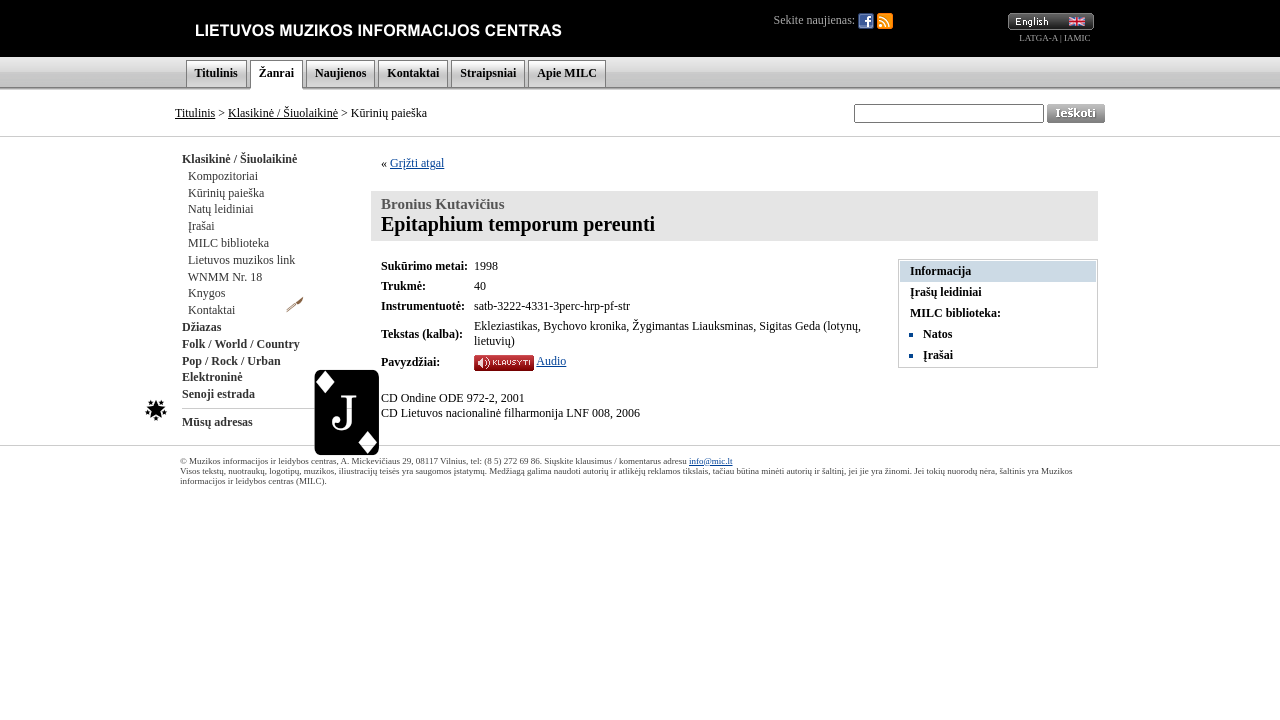  Describe the element at coordinates (346, 412) in the screenshot. I see `jack of diamonds playing card` at that location.